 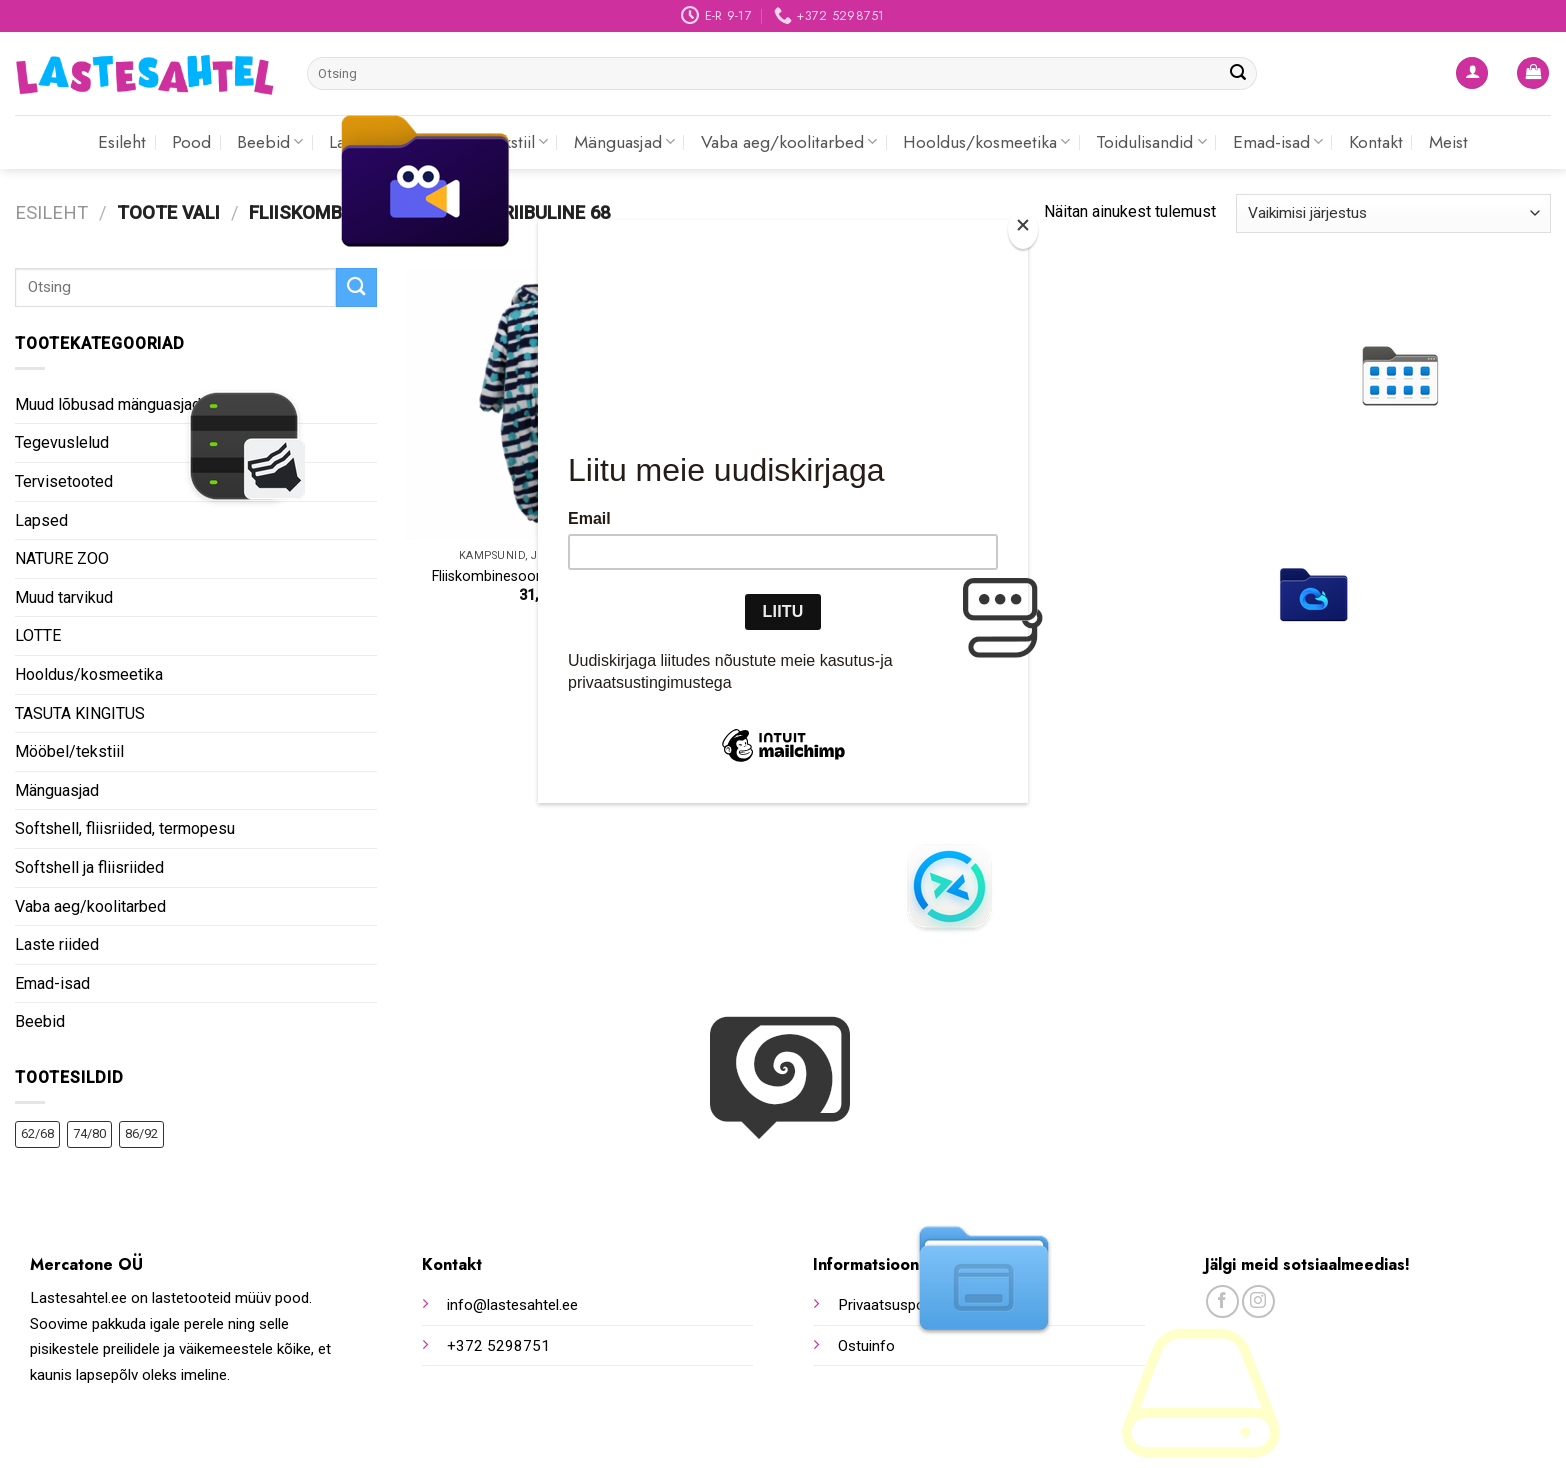 What do you see at coordinates (1313, 596) in the screenshot?
I see `open wondershare inclowdz cloud storage folder` at bounding box center [1313, 596].